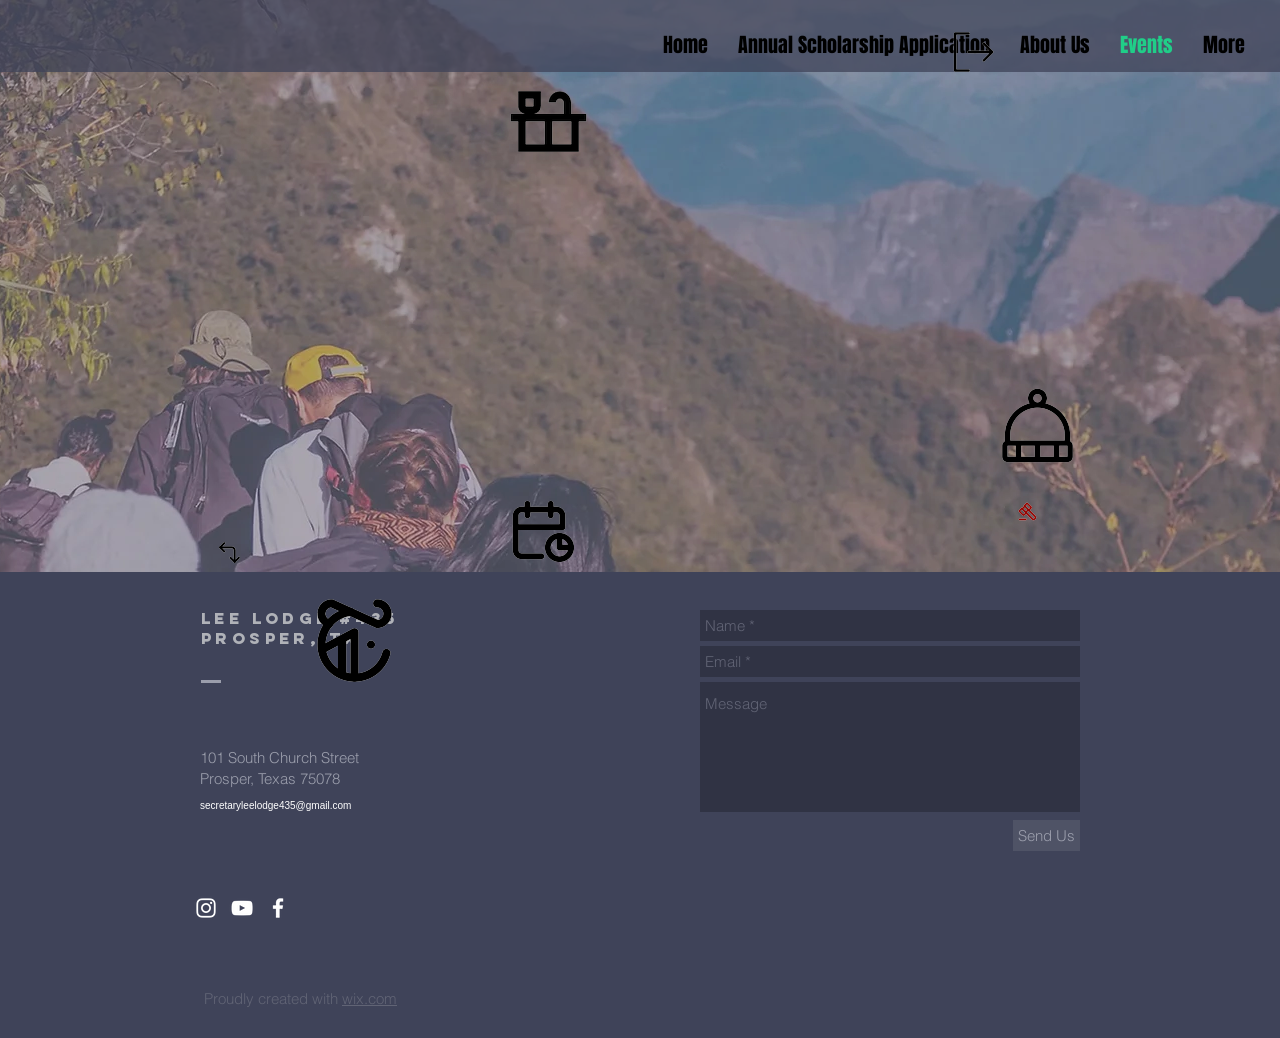 The image size is (1280, 1038). I want to click on select winter or cold weather category, so click(1037, 429).